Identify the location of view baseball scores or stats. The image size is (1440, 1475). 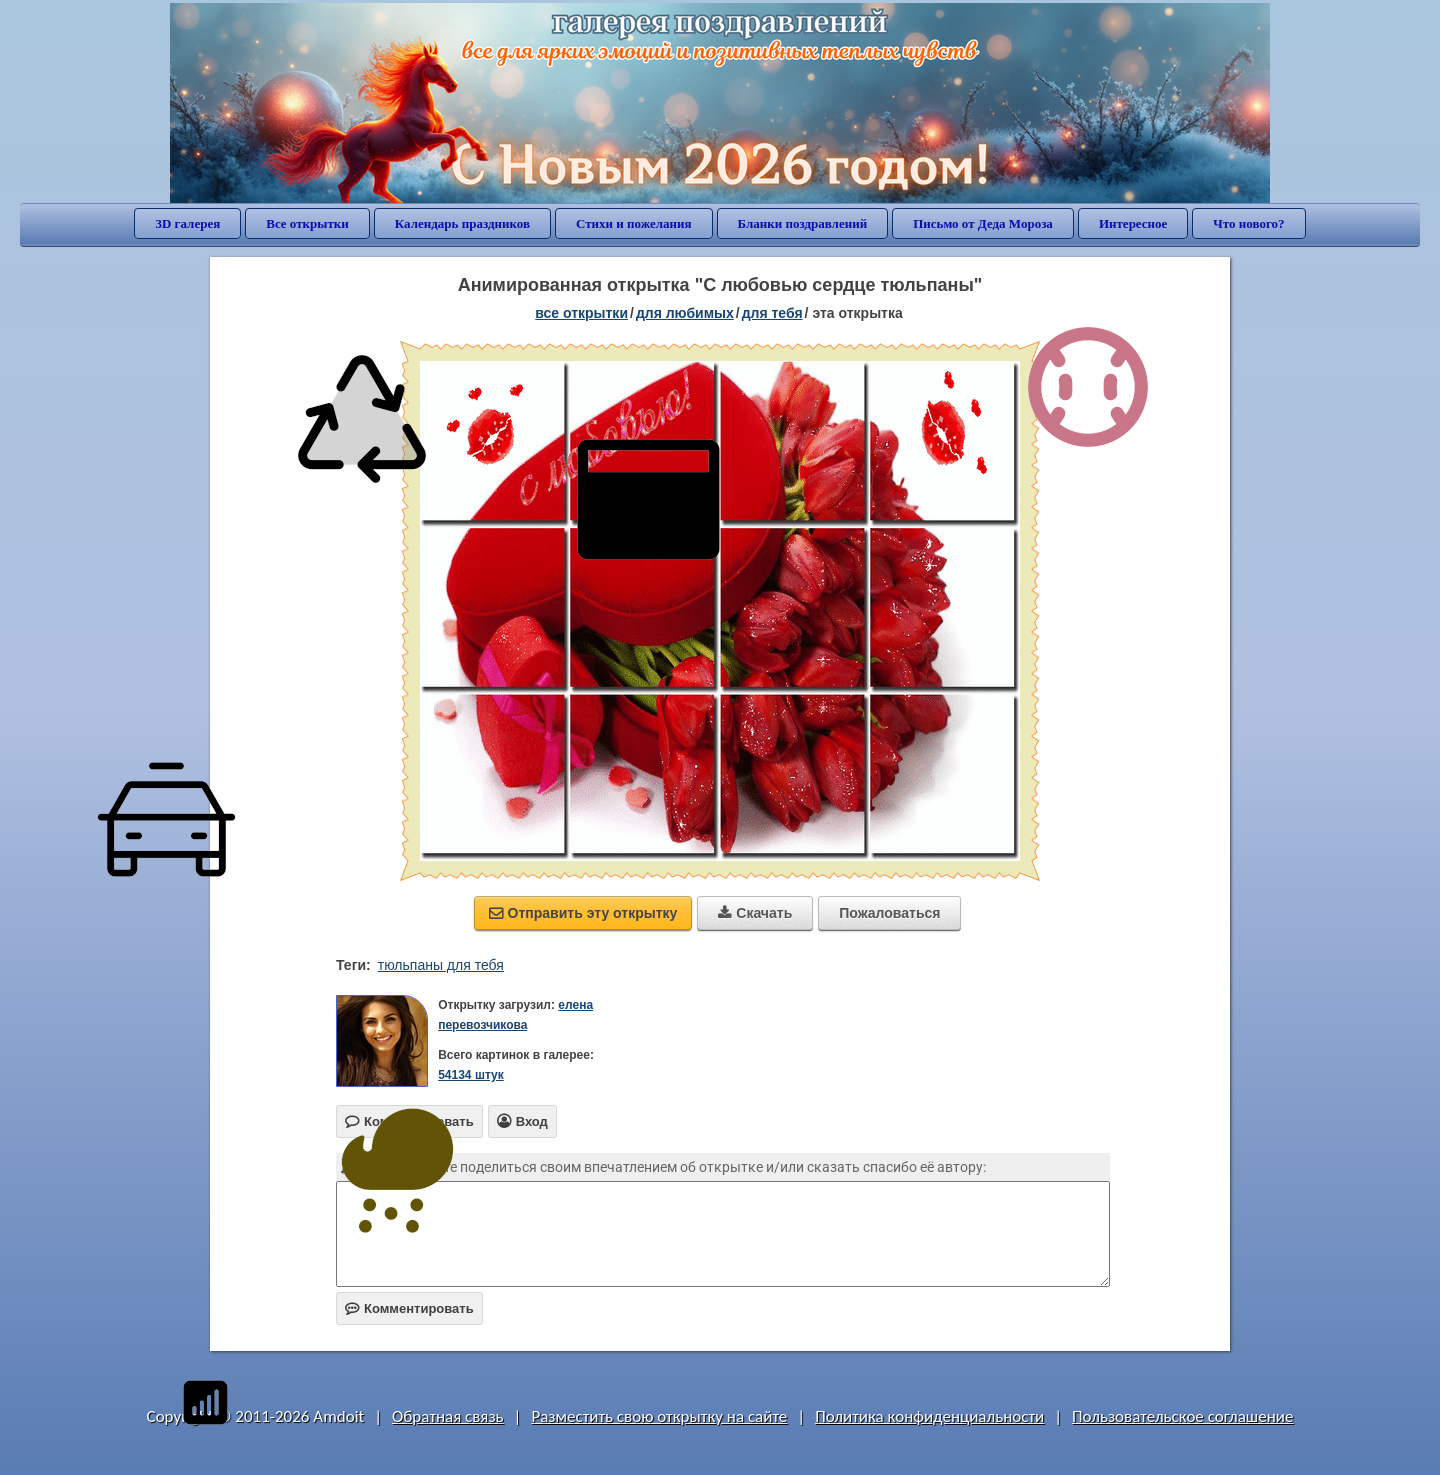
(1088, 387).